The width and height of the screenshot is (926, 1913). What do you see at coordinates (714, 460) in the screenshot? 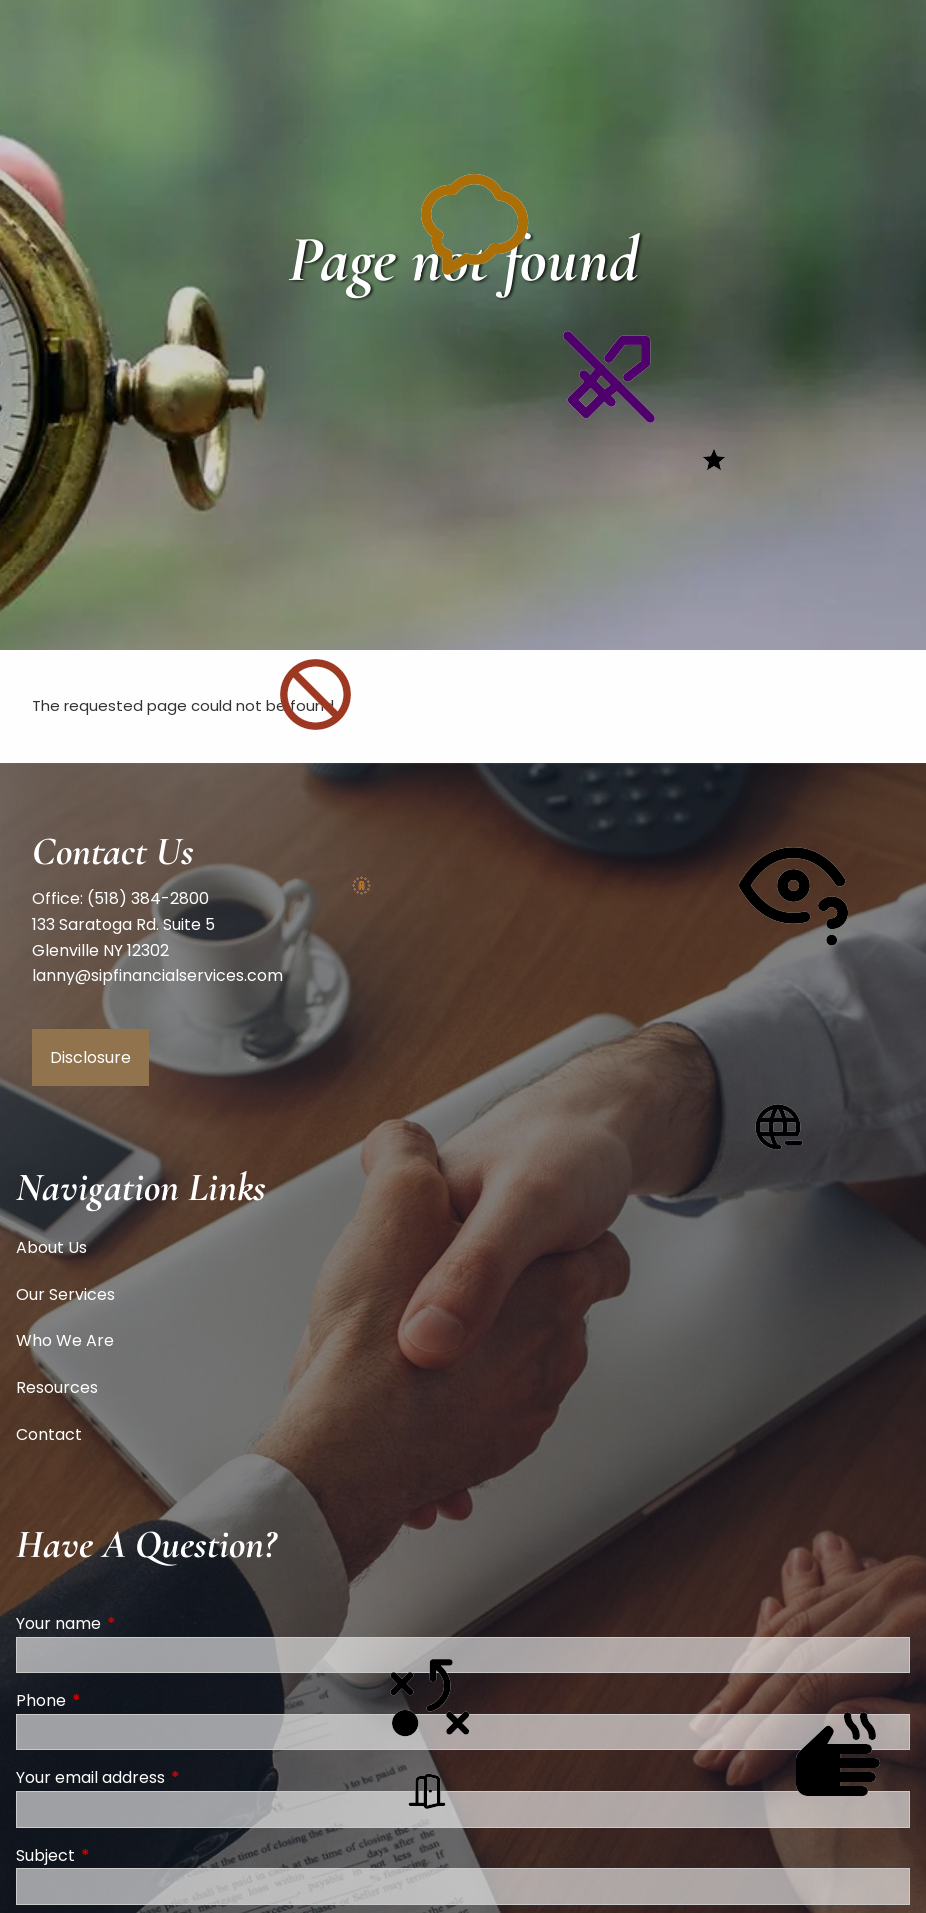
I see `add item to favorites` at bounding box center [714, 460].